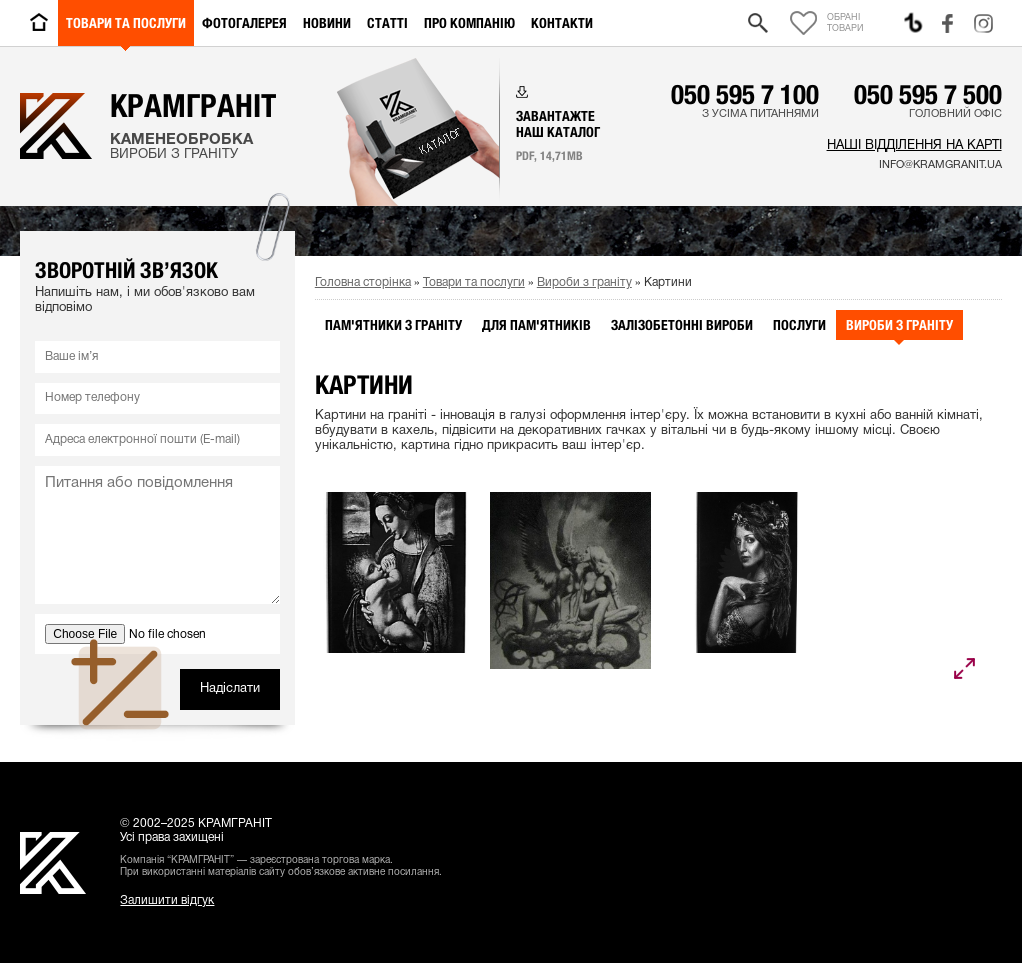 Image resolution: width=1022 pixels, height=963 pixels. Describe the element at coordinates (964, 668) in the screenshot. I see `expand content to full screen` at that location.